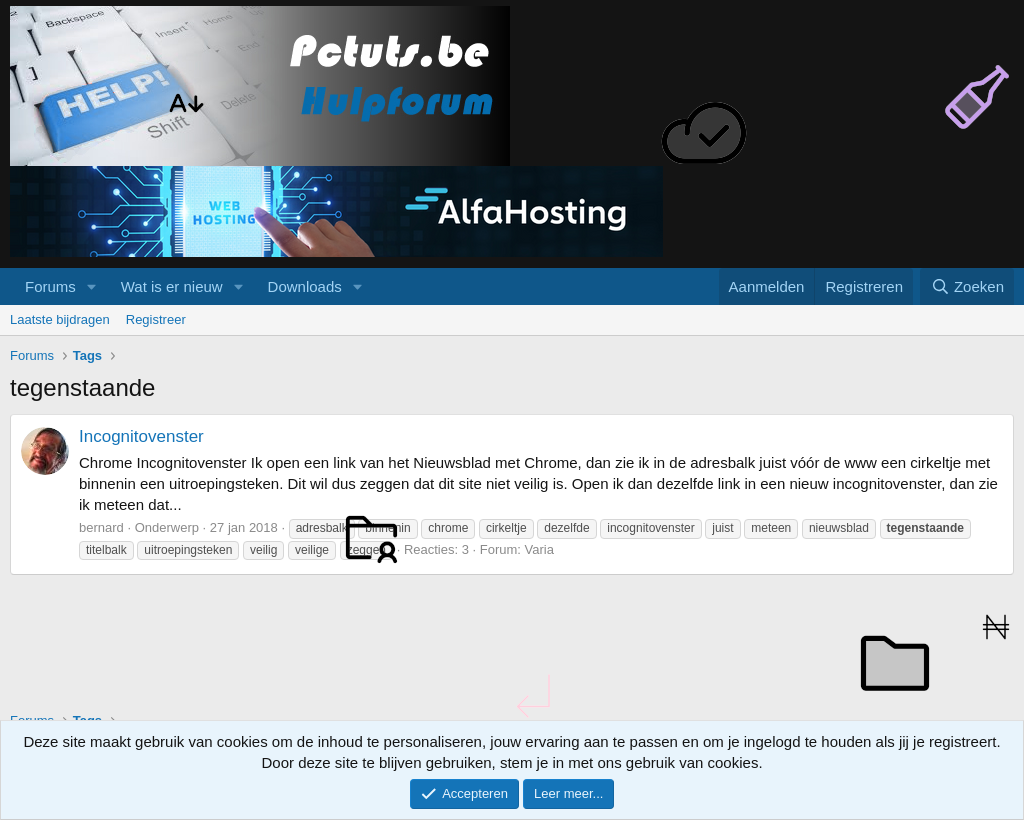 This screenshot has width=1024, height=820. I want to click on indicates Nigerian naira currency, so click(996, 627).